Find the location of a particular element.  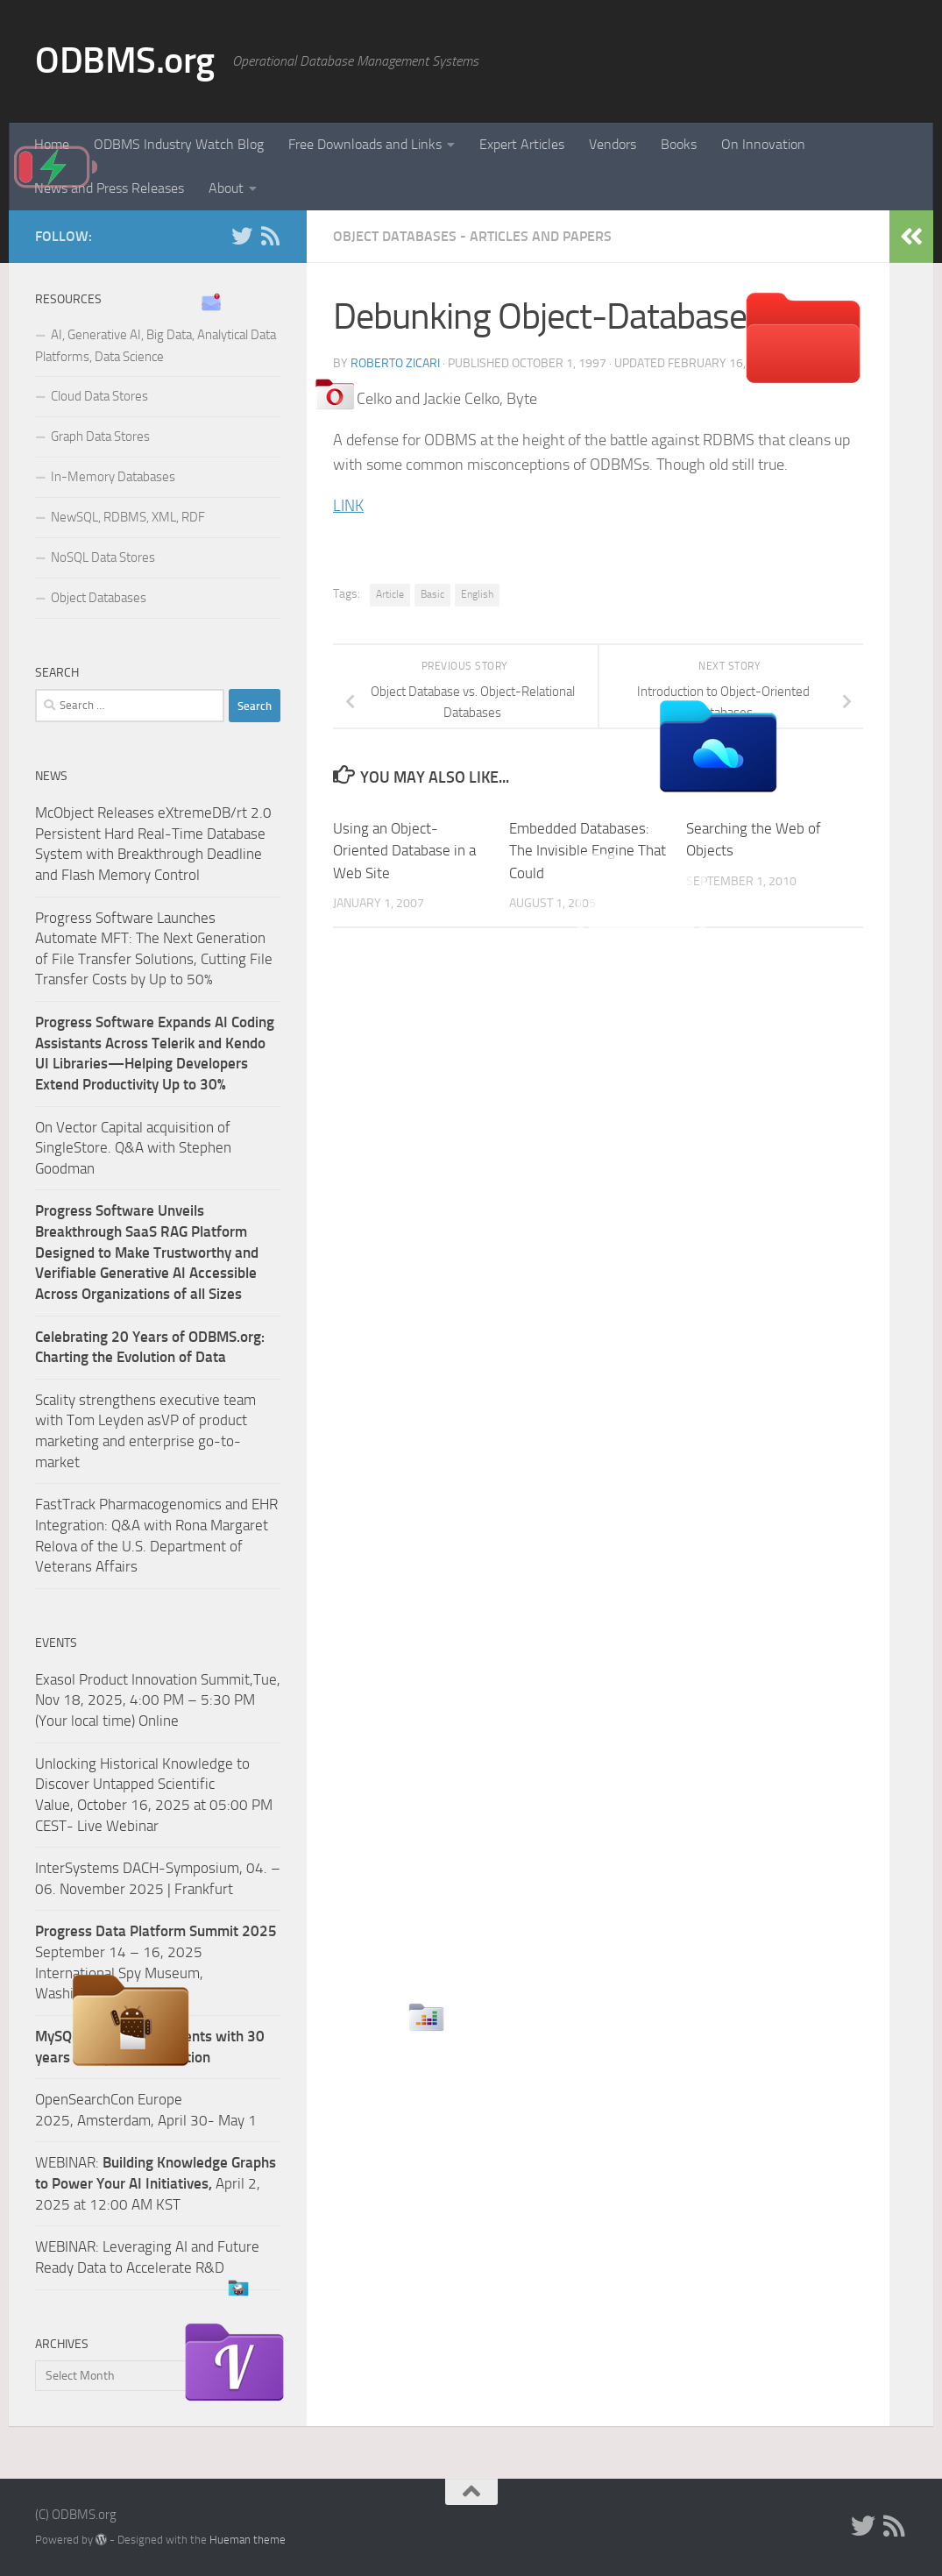

folder containing portableapps packages is located at coordinates (238, 2289).